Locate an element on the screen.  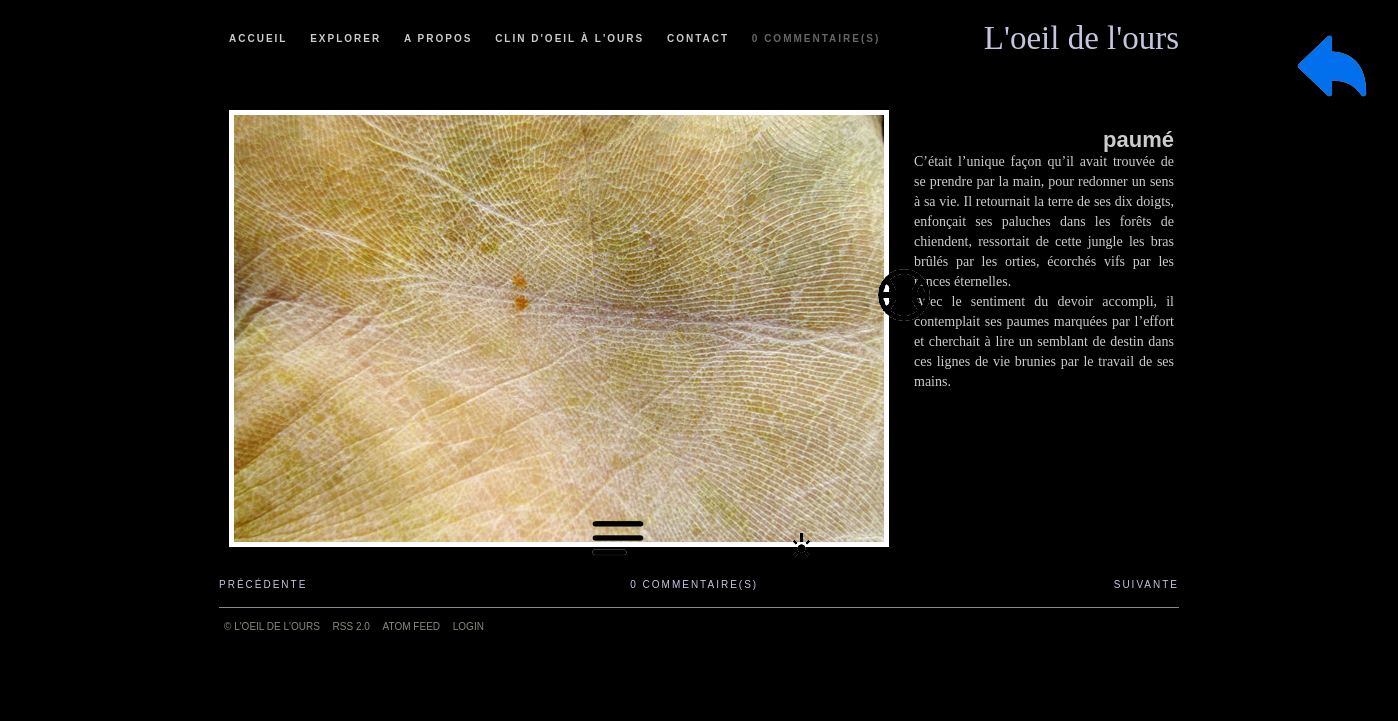
add lens flare effect to image is located at coordinates (801, 548).